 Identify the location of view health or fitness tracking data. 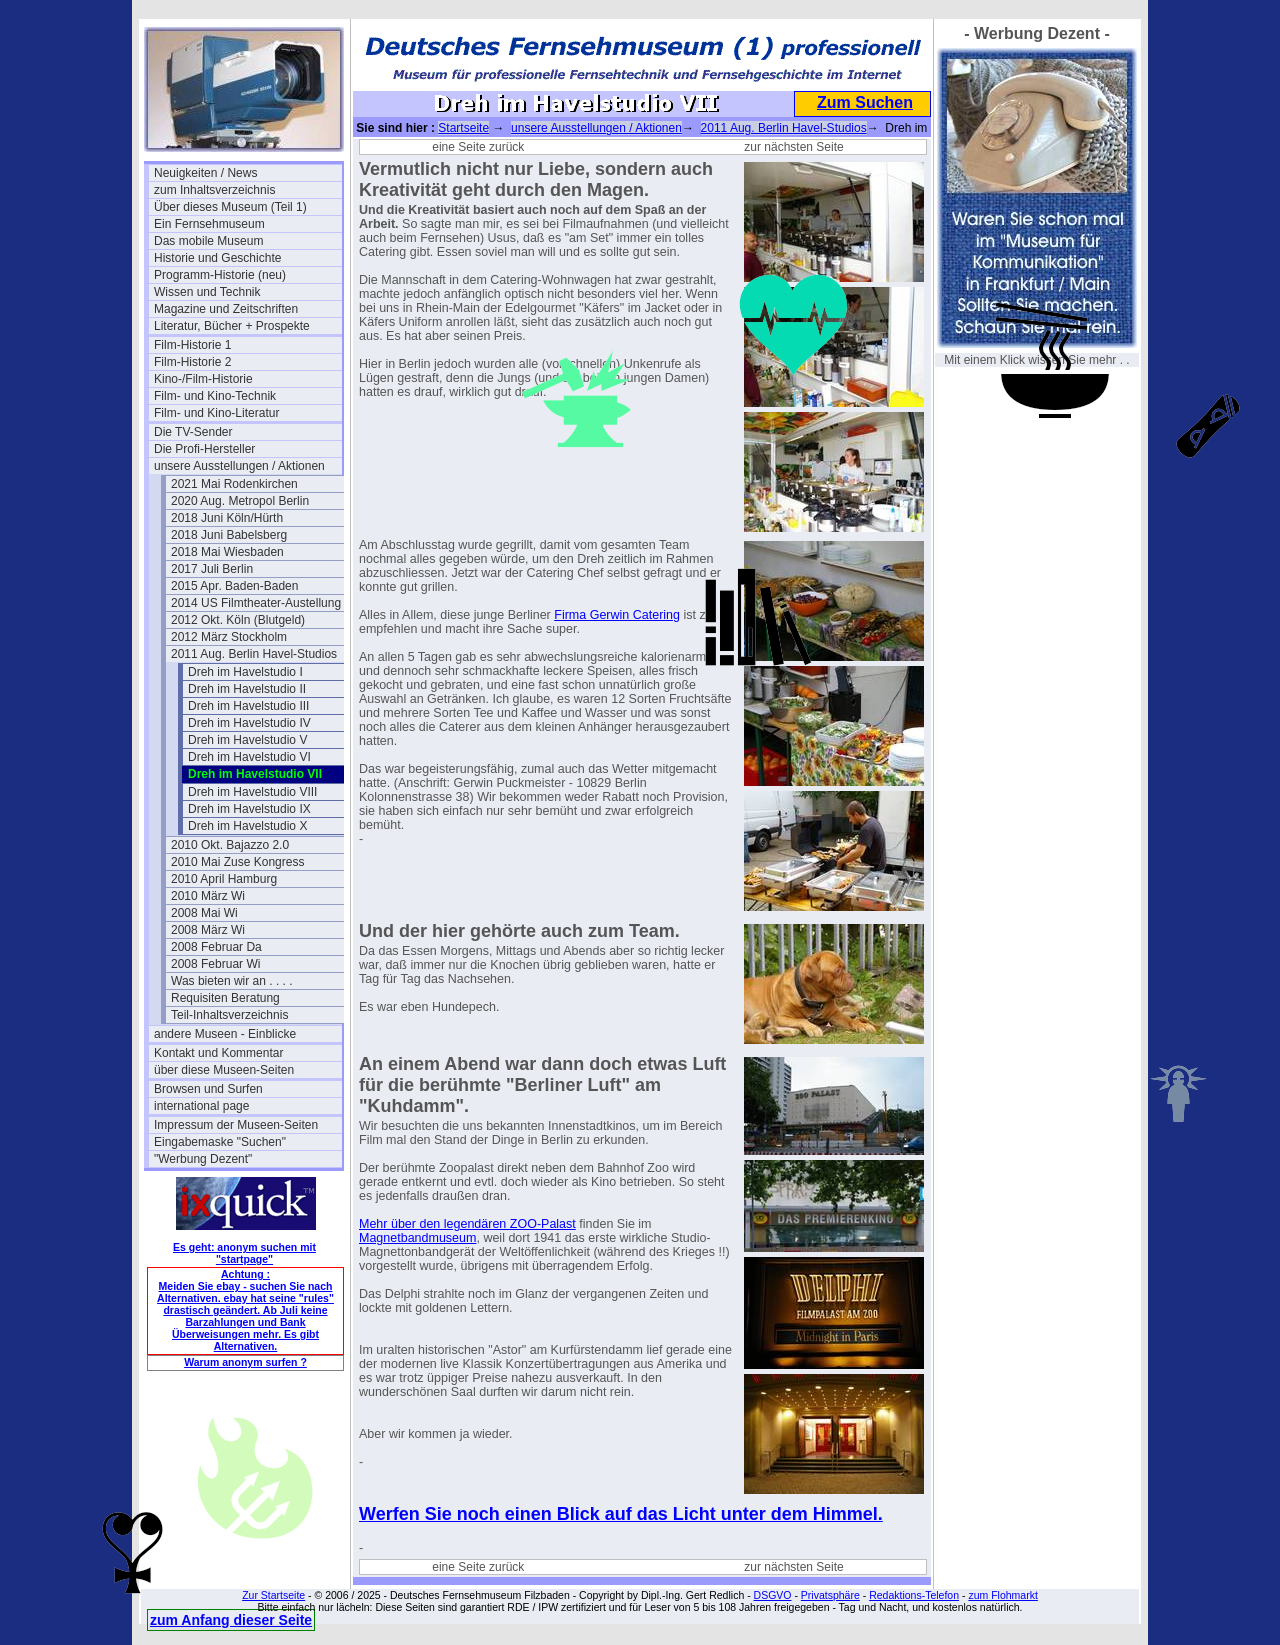
(793, 326).